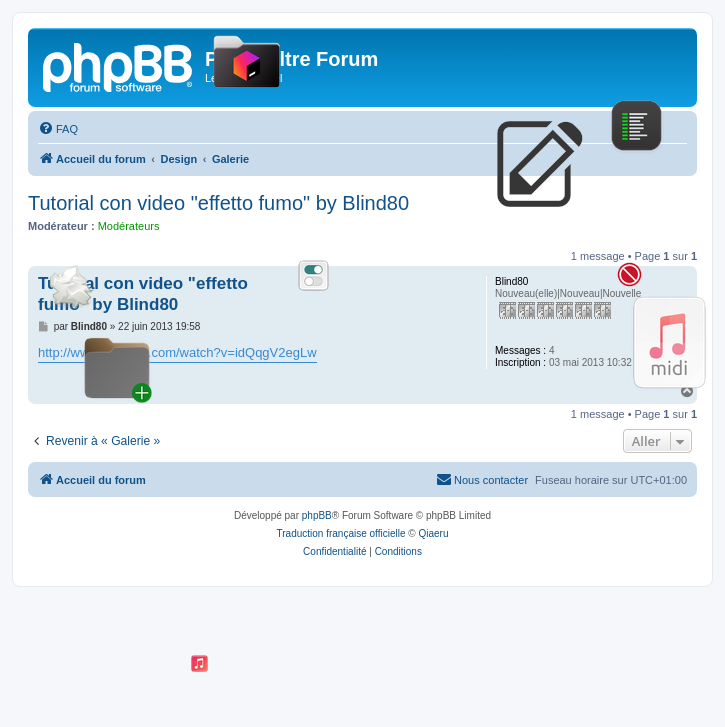 This screenshot has height=727, width=725. I want to click on create a new folder, so click(117, 368).